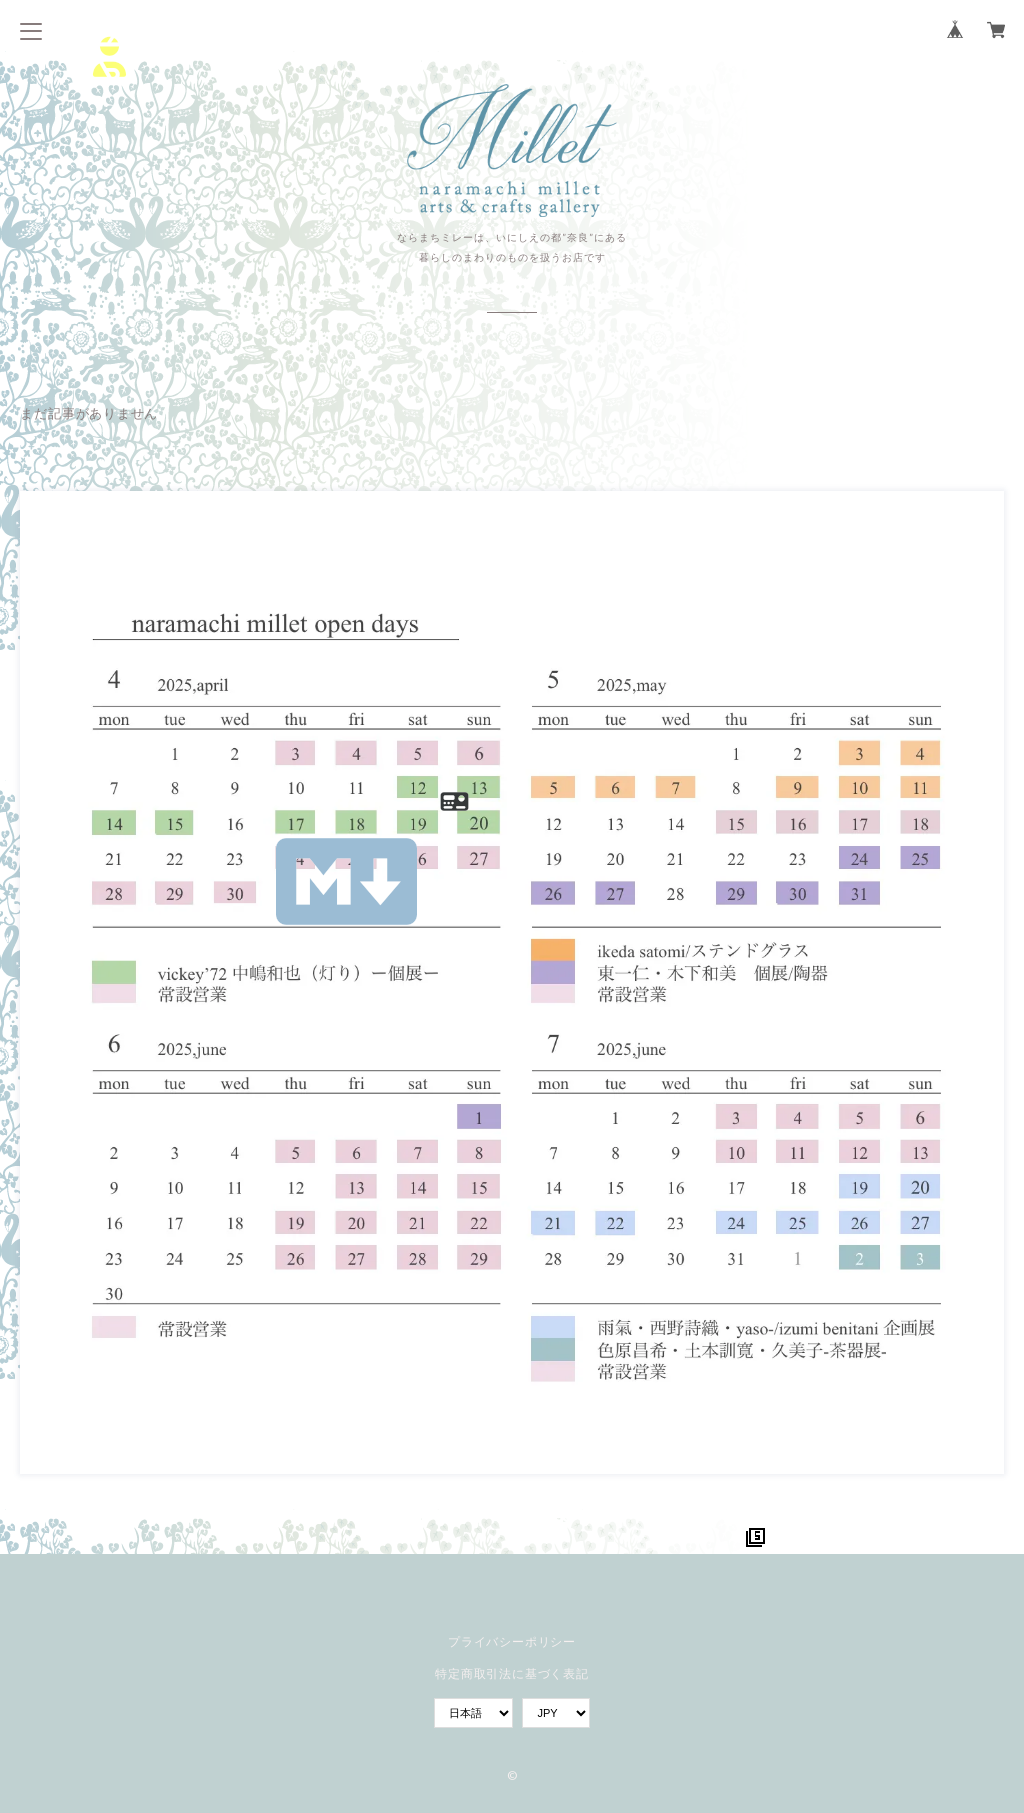 Image resolution: width=1024 pixels, height=1813 pixels. Describe the element at coordinates (454, 801) in the screenshot. I see `access digital tachograph or driver logging device` at that location.